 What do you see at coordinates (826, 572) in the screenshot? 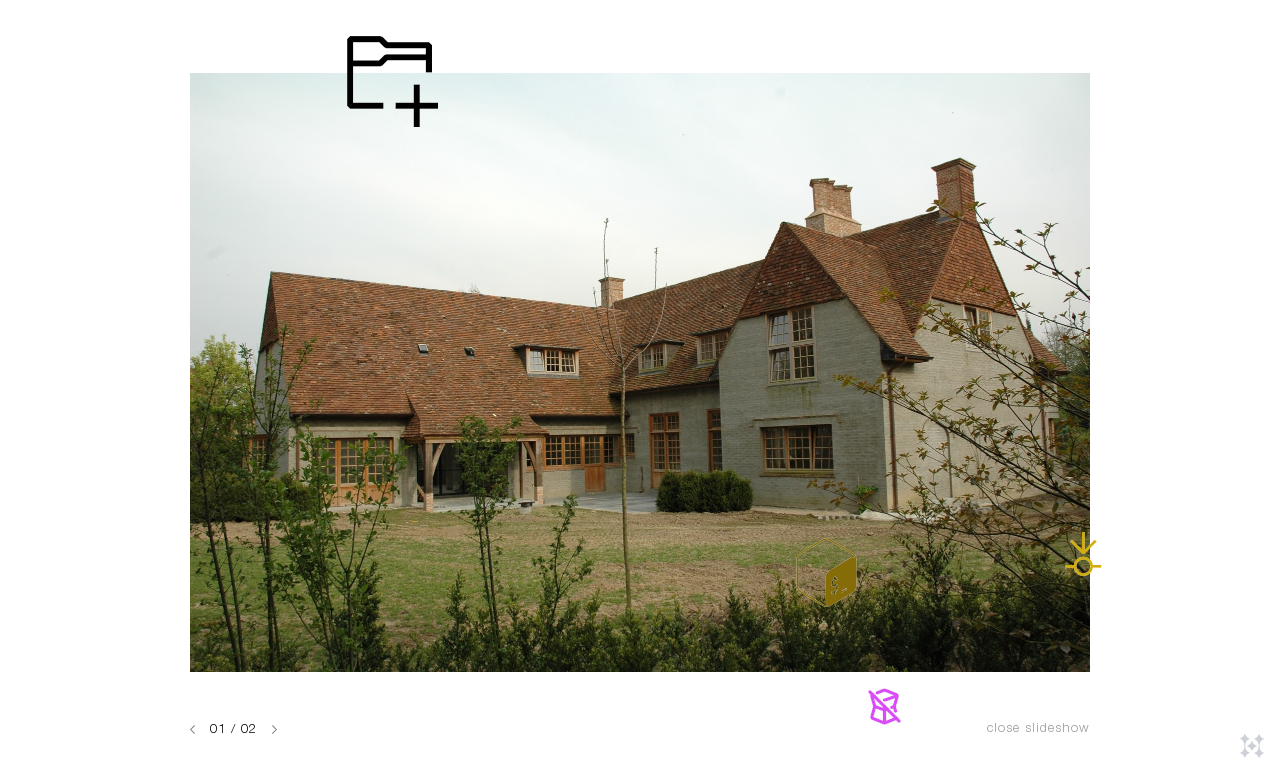
I see `open bash terminal` at bounding box center [826, 572].